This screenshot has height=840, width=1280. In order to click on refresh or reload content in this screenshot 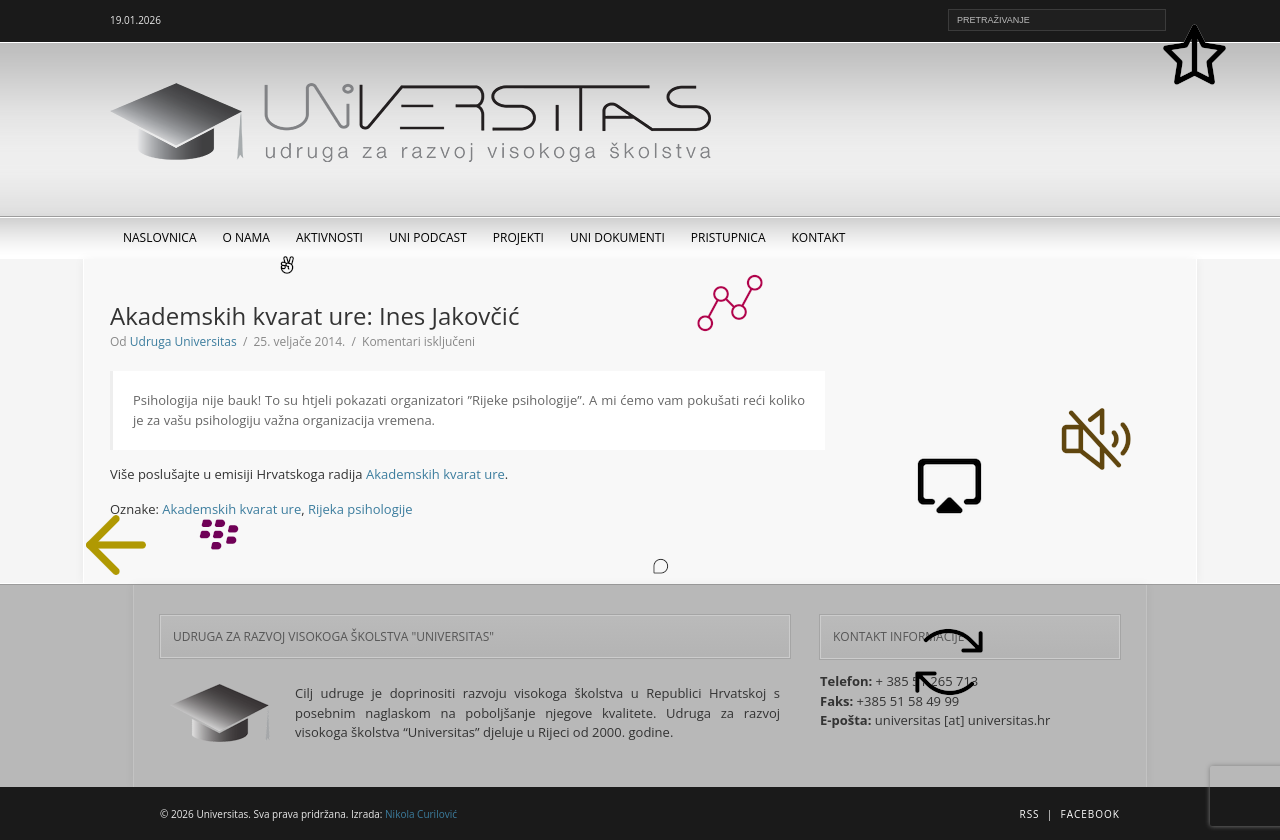, I will do `click(949, 662)`.